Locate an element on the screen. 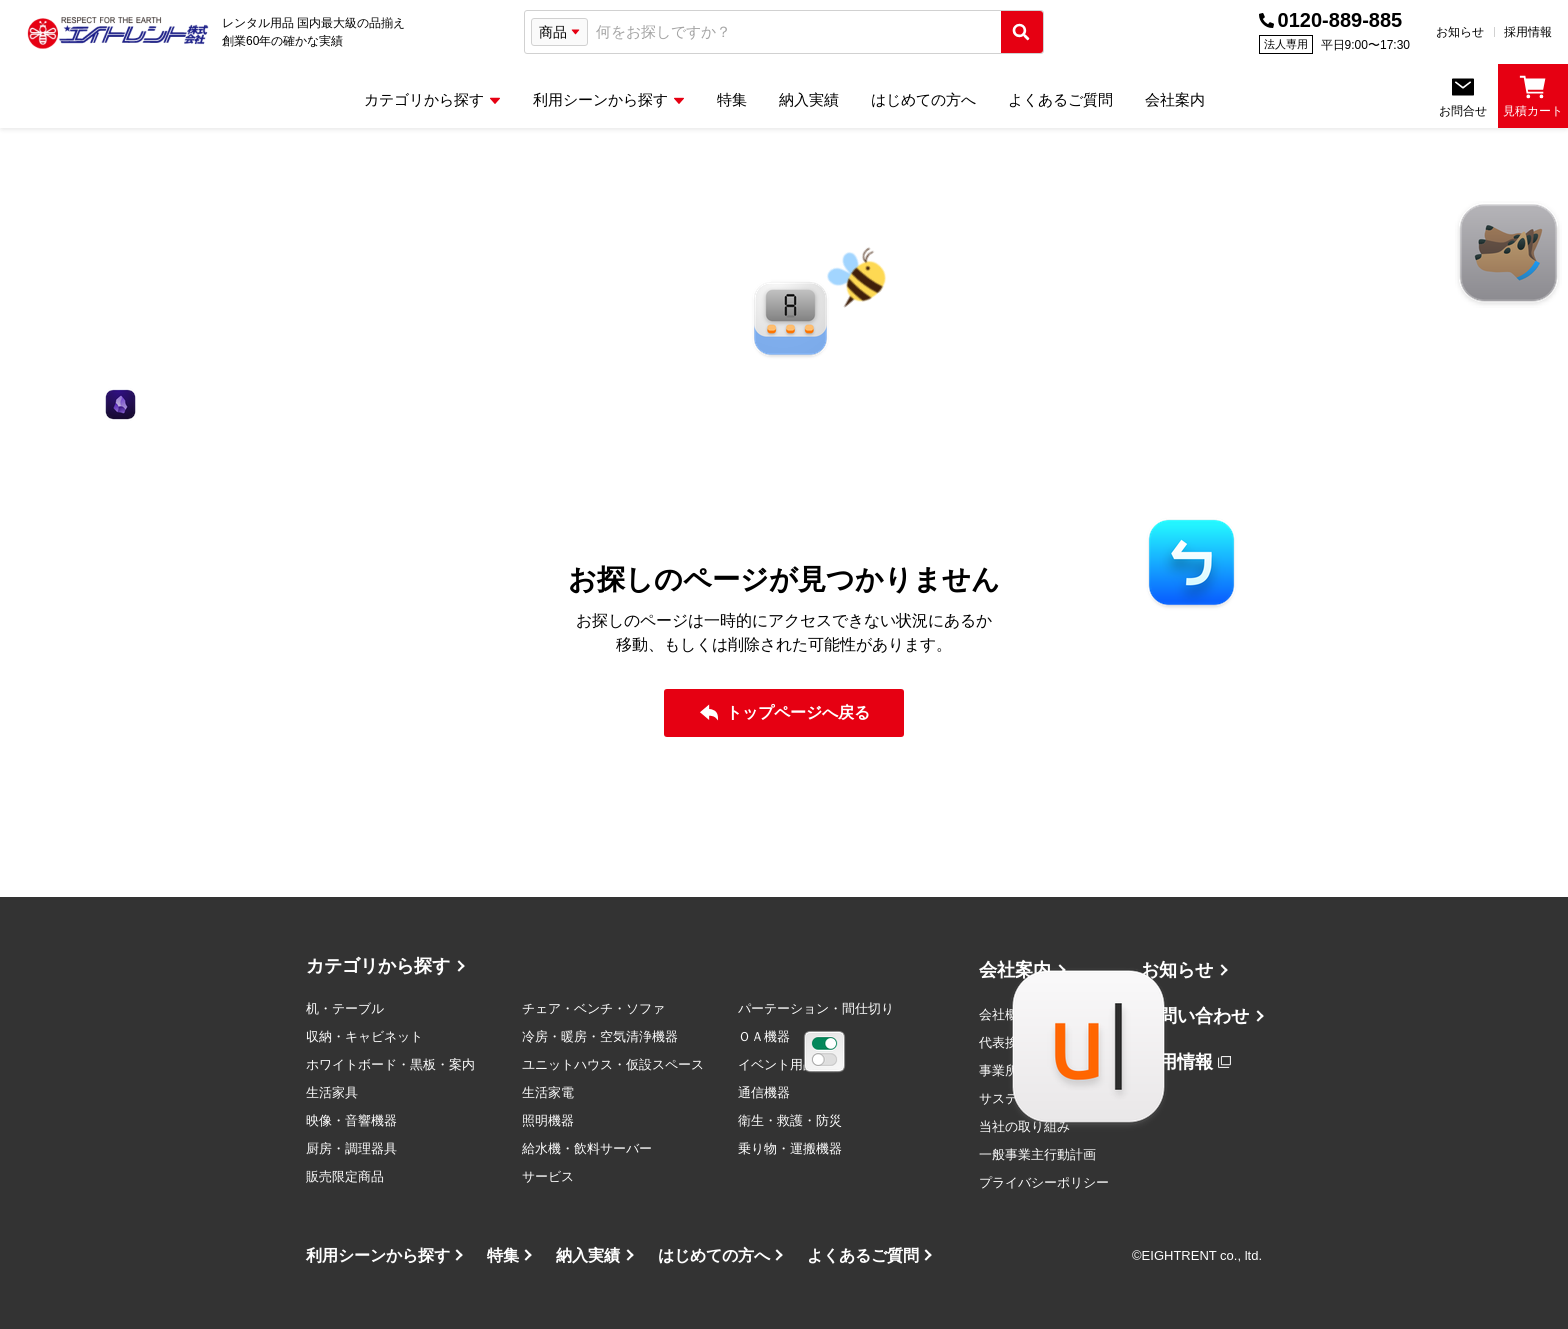 This screenshot has width=1568, height=1329. open system settings or preferences is located at coordinates (824, 1051).